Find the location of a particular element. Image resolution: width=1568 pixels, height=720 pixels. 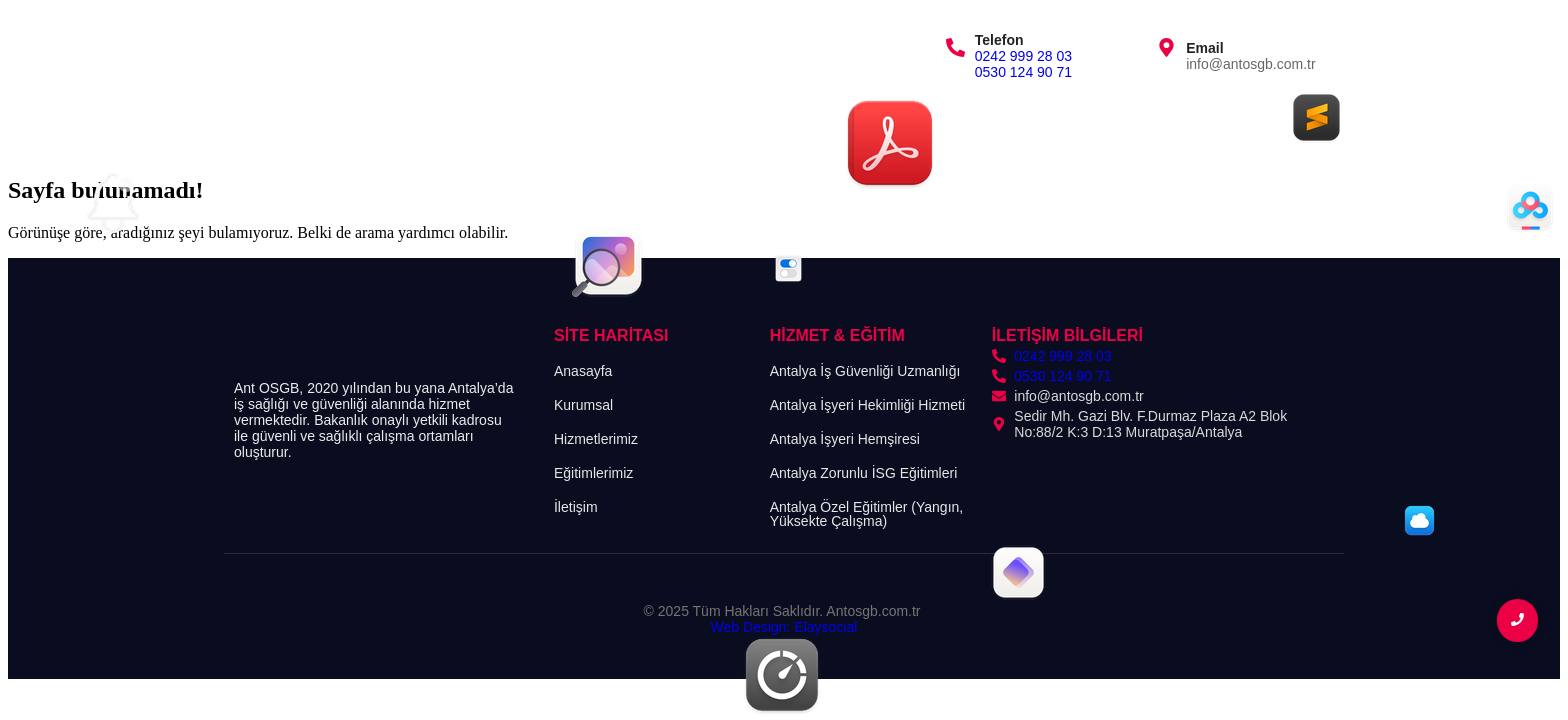

open sublime text code editor is located at coordinates (1316, 117).